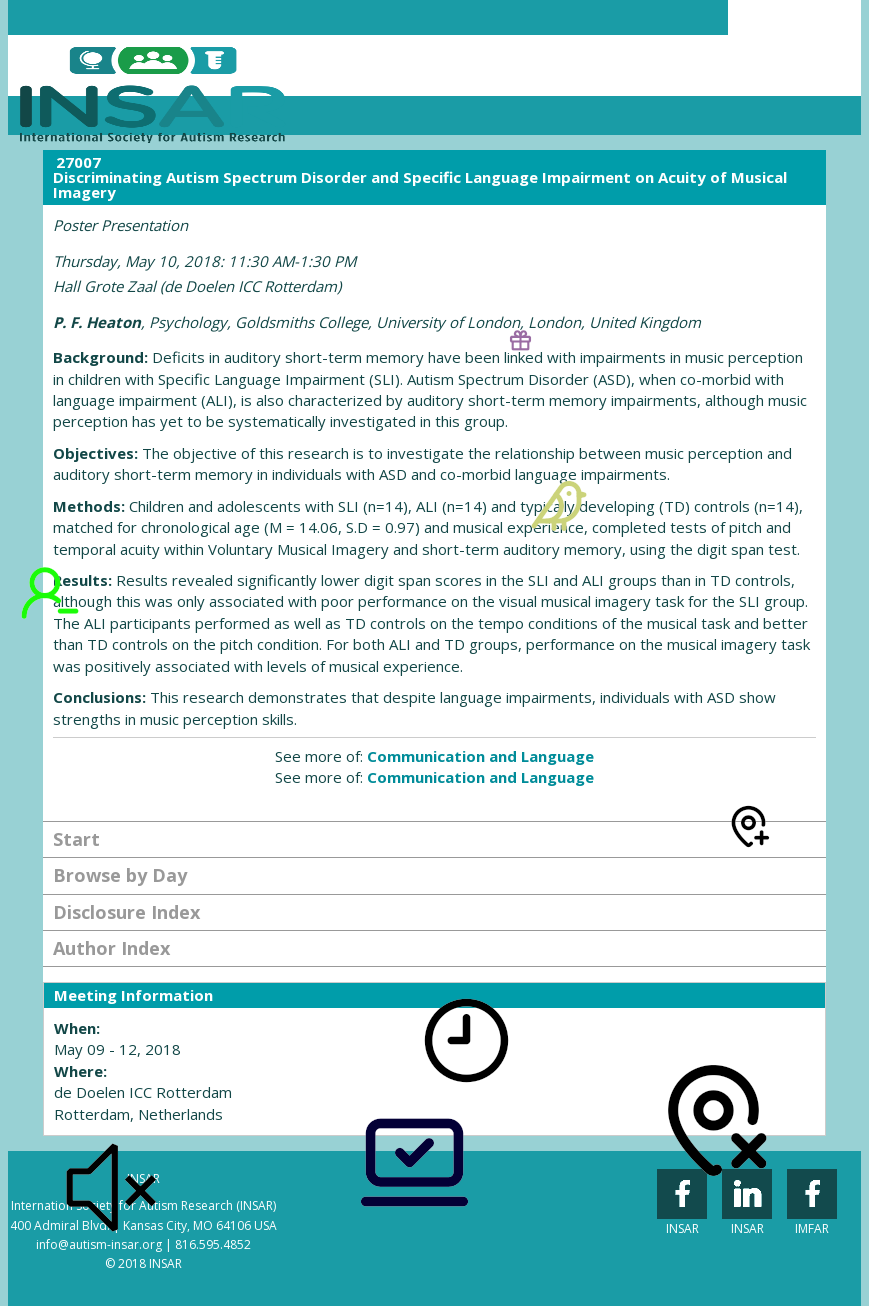 The height and width of the screenshot is (1306, 869). I want to click on access twitter or social media features, so click(559, 506).